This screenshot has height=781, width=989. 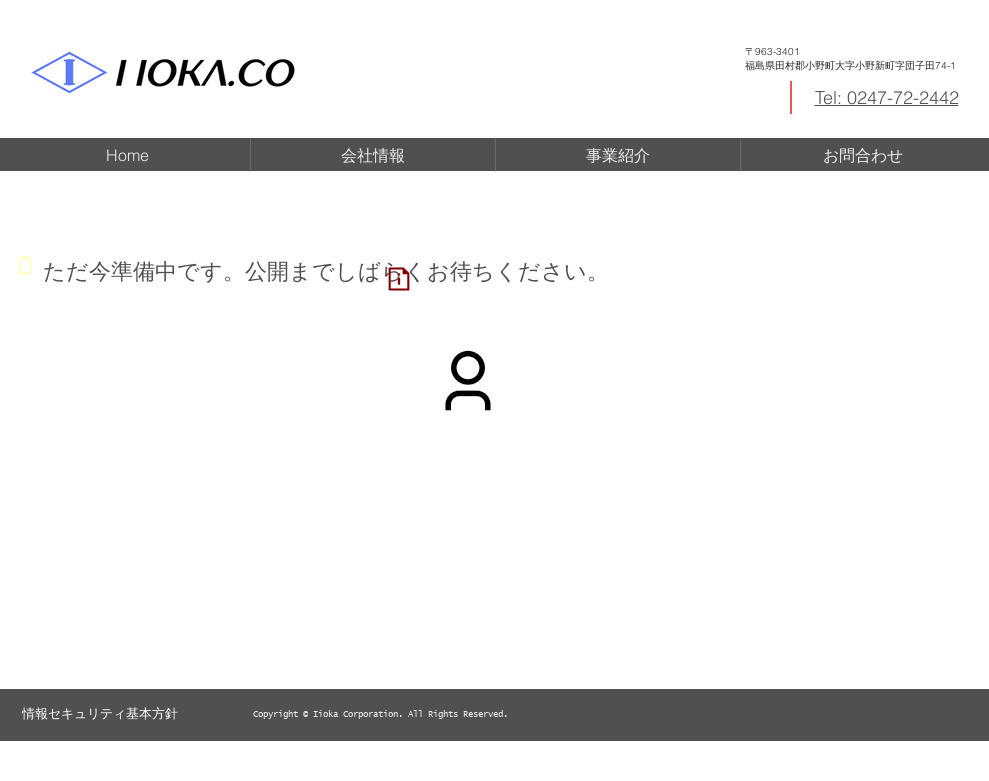 I want to click on indicates low battery level, so click(x=25, y=265).